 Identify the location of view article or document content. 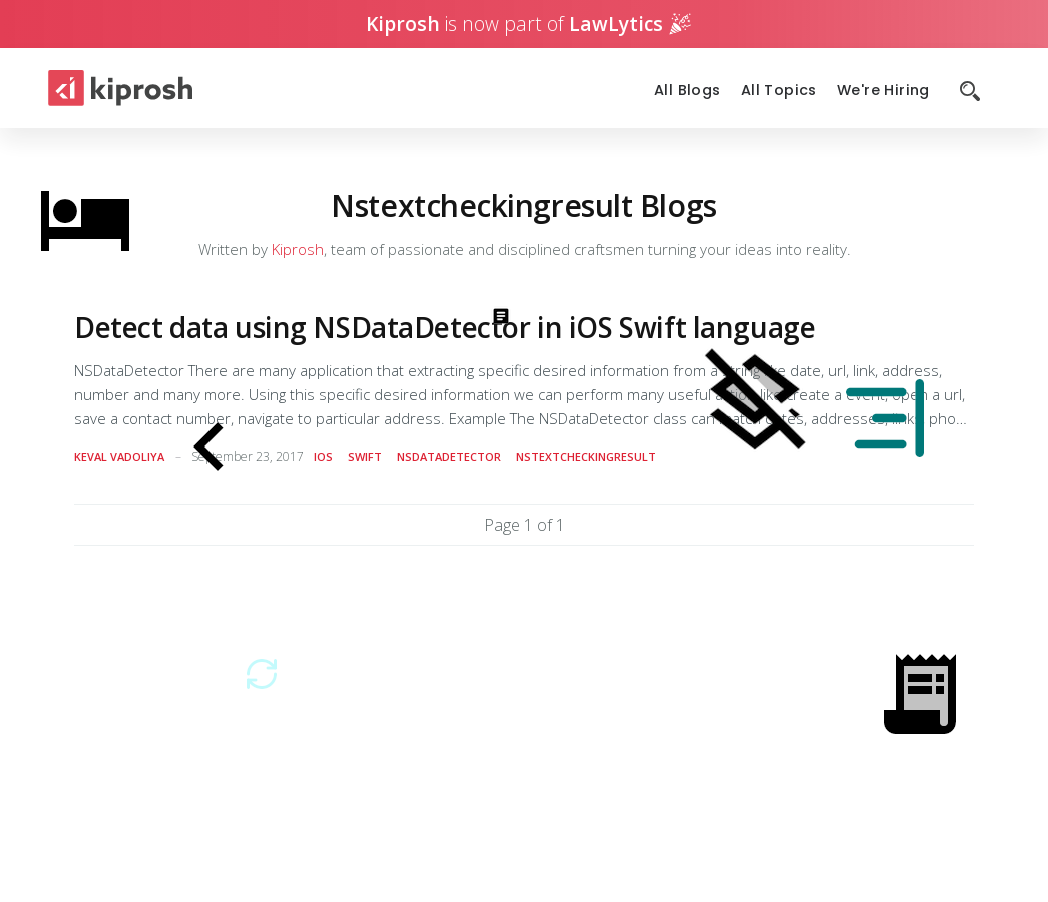
(501, 316).